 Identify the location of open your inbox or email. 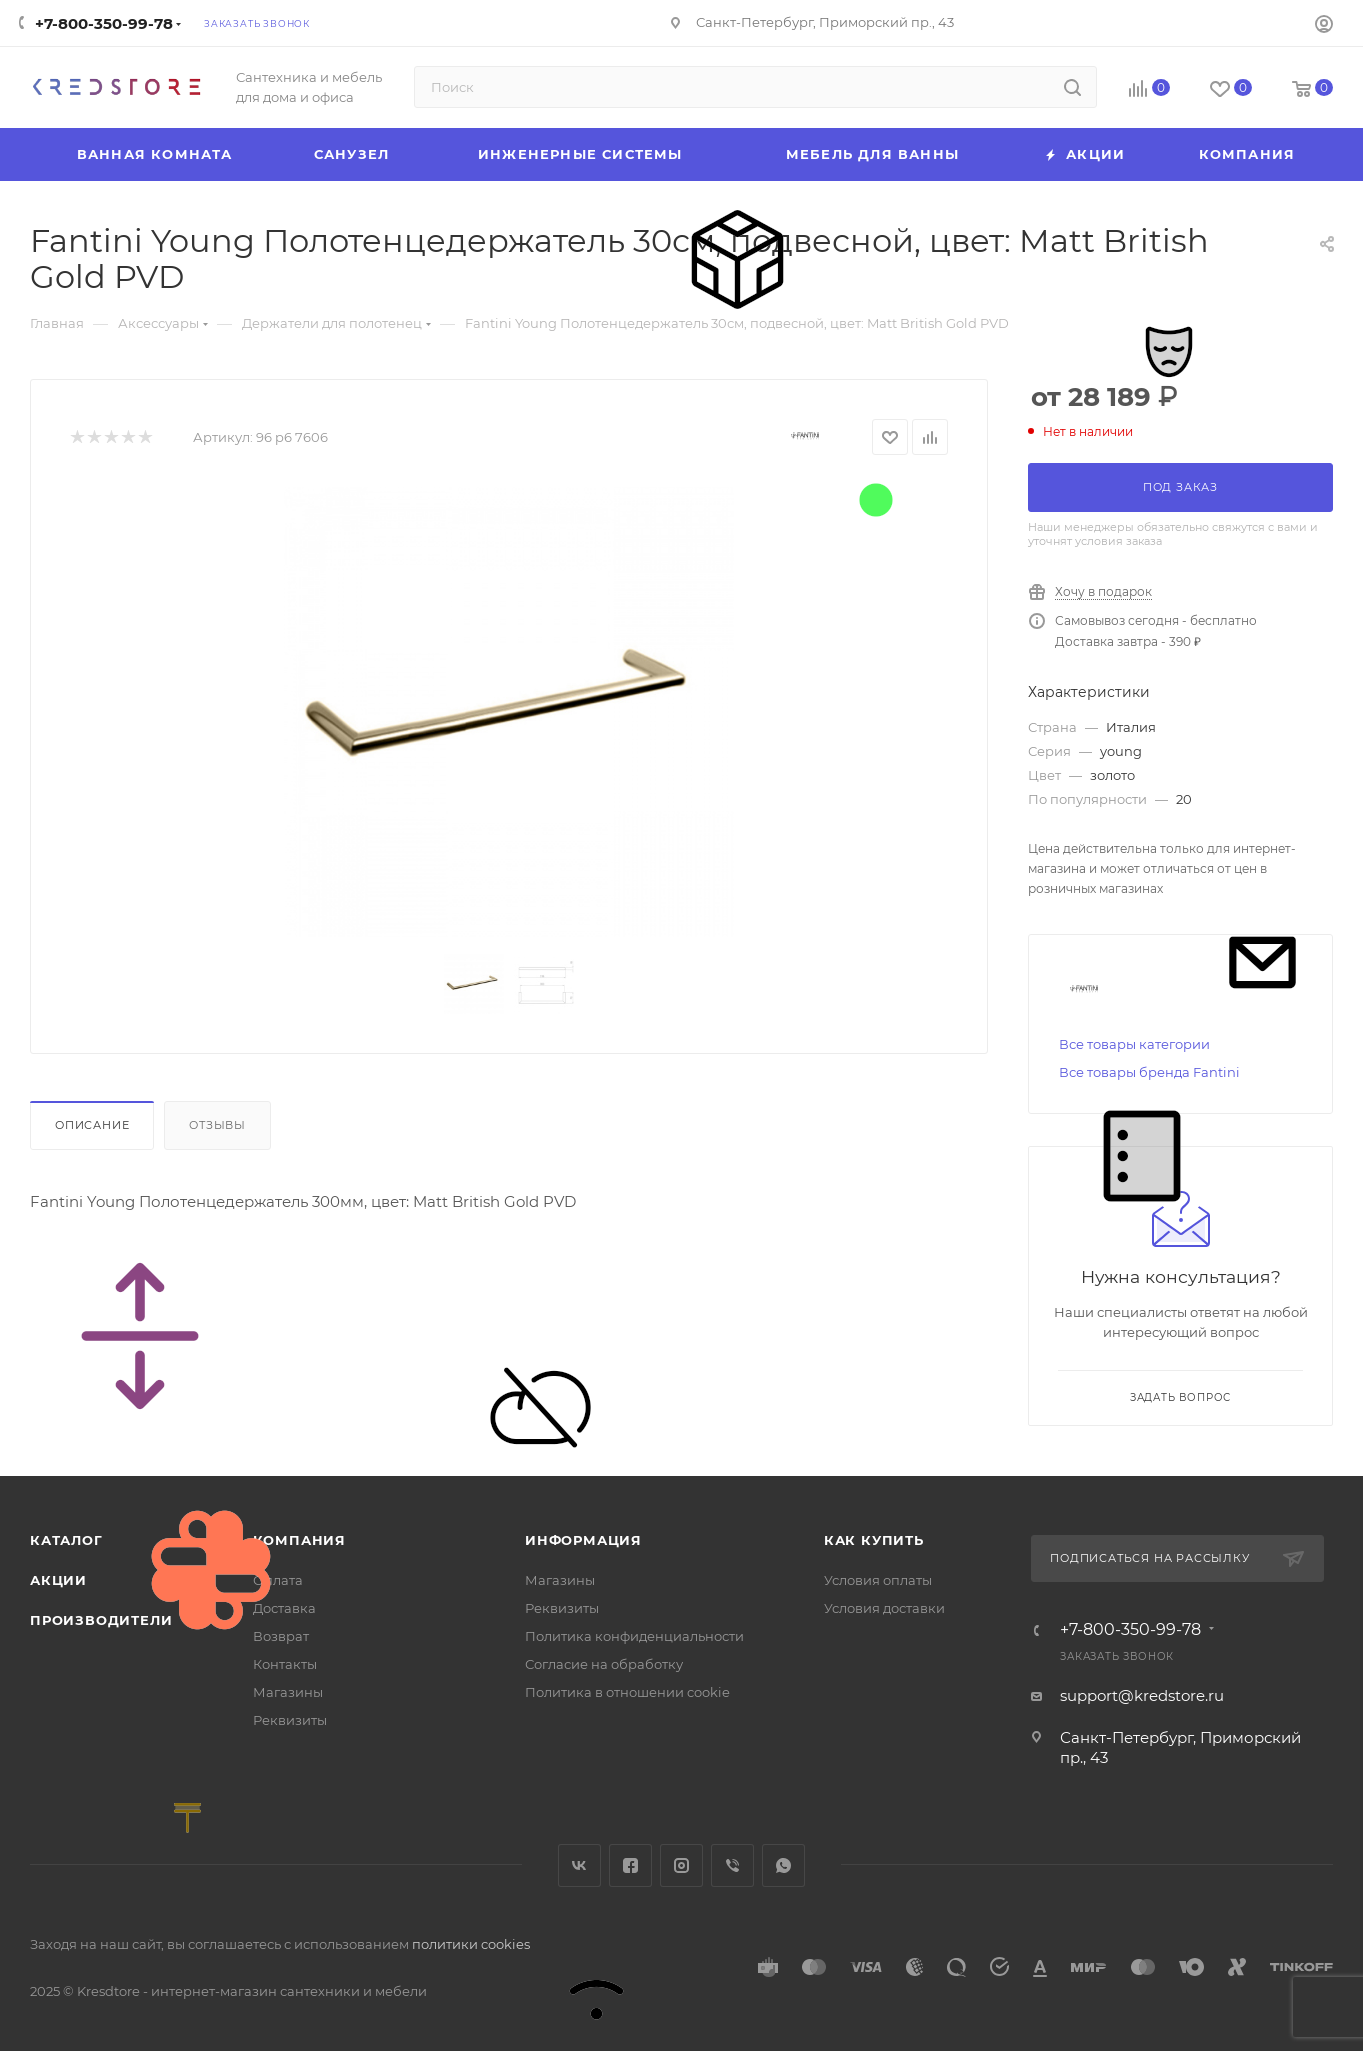
(1262, 962).